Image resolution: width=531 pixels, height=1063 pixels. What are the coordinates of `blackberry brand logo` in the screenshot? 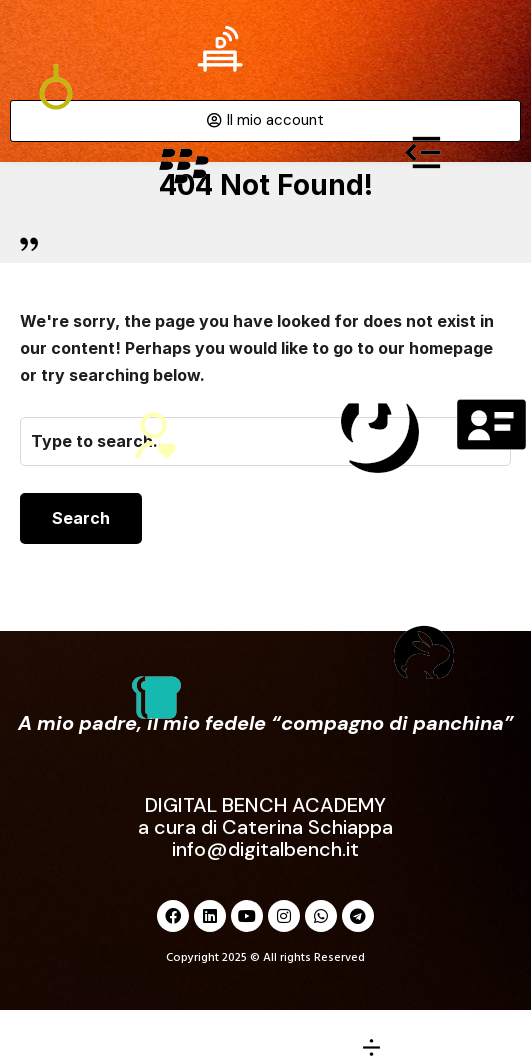 It's located at (184, 166).